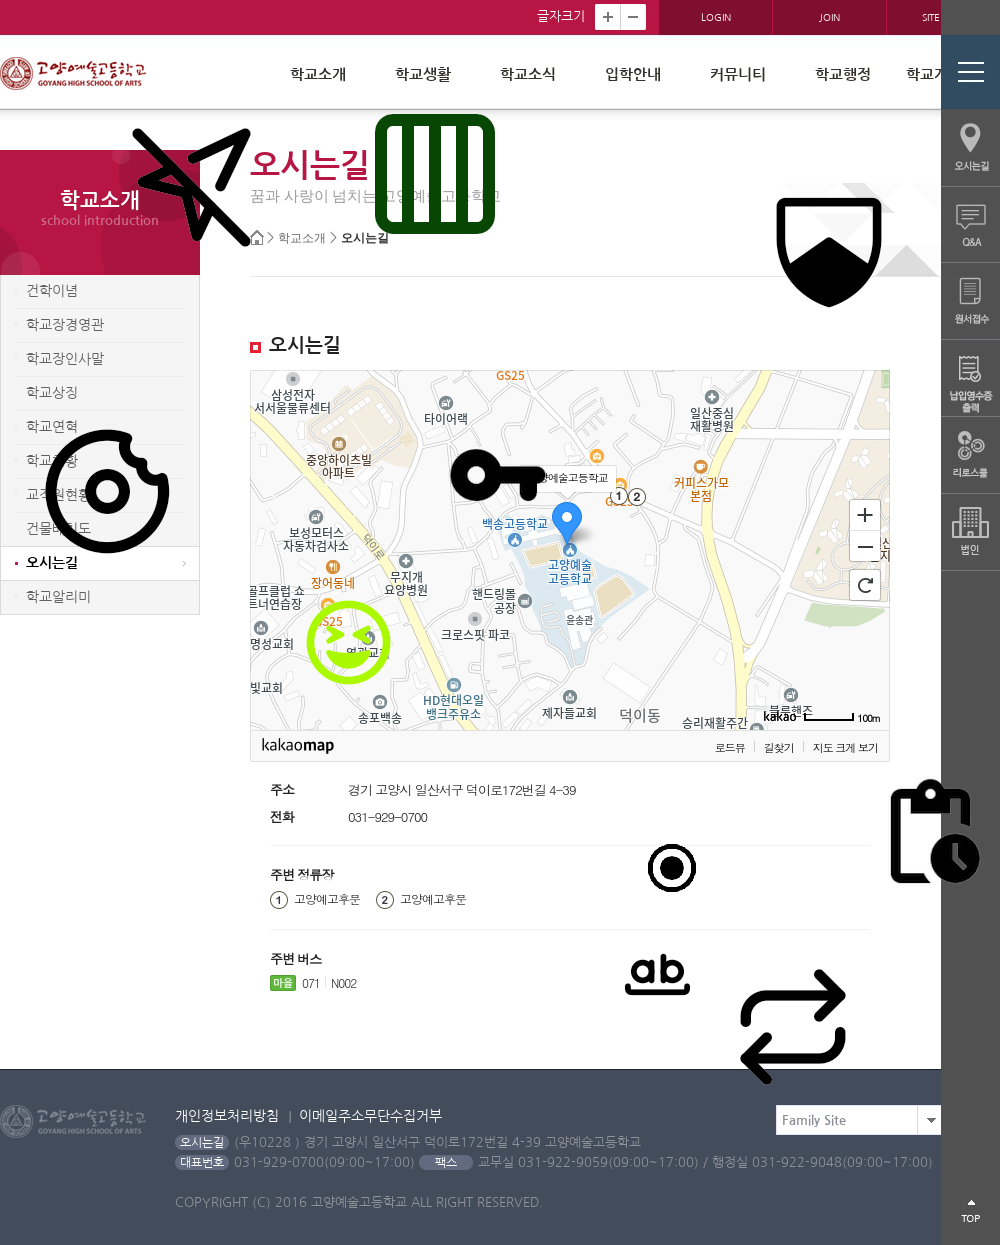  Describe the element at coordinates (435, 174) in the screenshot. I see `switch to four-column layout view` at that location.